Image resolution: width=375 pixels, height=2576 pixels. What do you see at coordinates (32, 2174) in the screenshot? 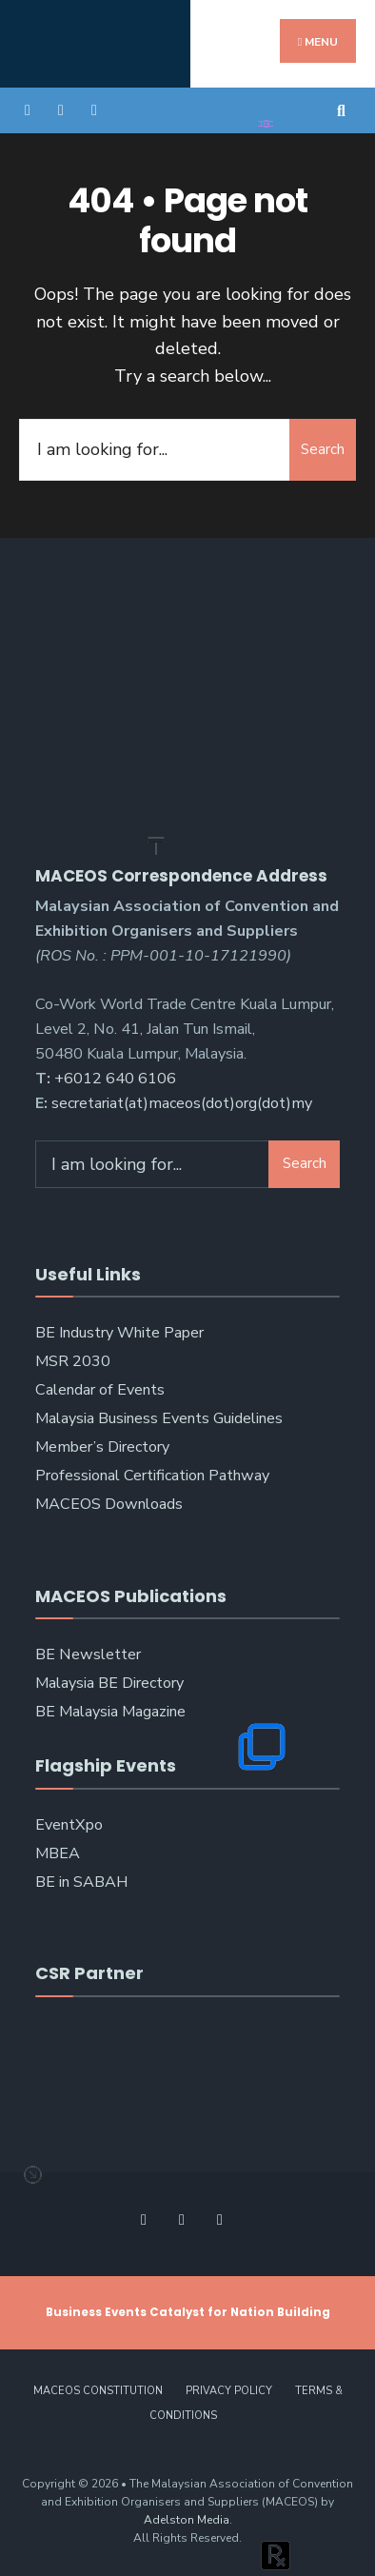
I see `navigate to the next item diagonally` at bounding box center [32, 2174].